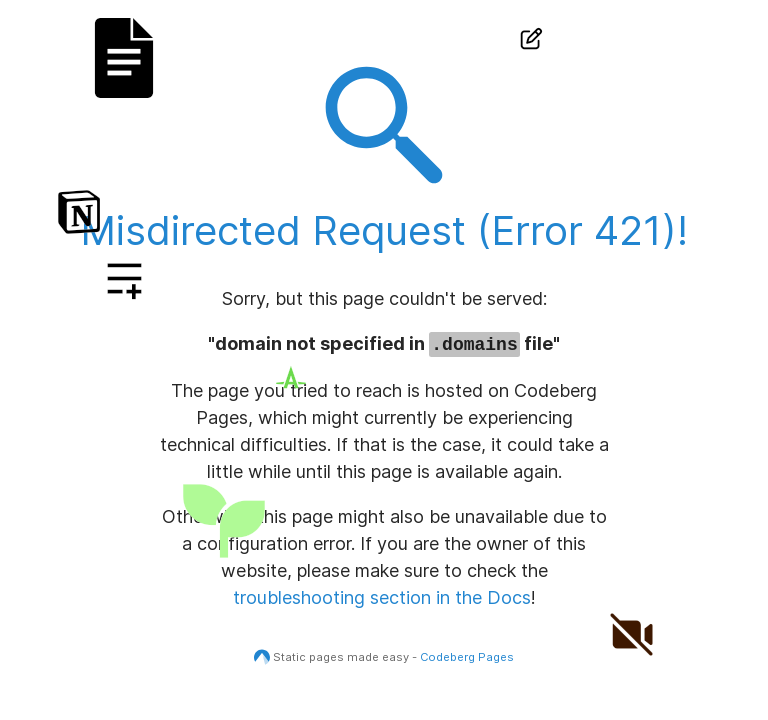 The width and height of the screenshot is (768, 720). What do you see at coordinates (124, 278) in the screenshot?
I see `add a new menu item` at bounding box center [124, 278].